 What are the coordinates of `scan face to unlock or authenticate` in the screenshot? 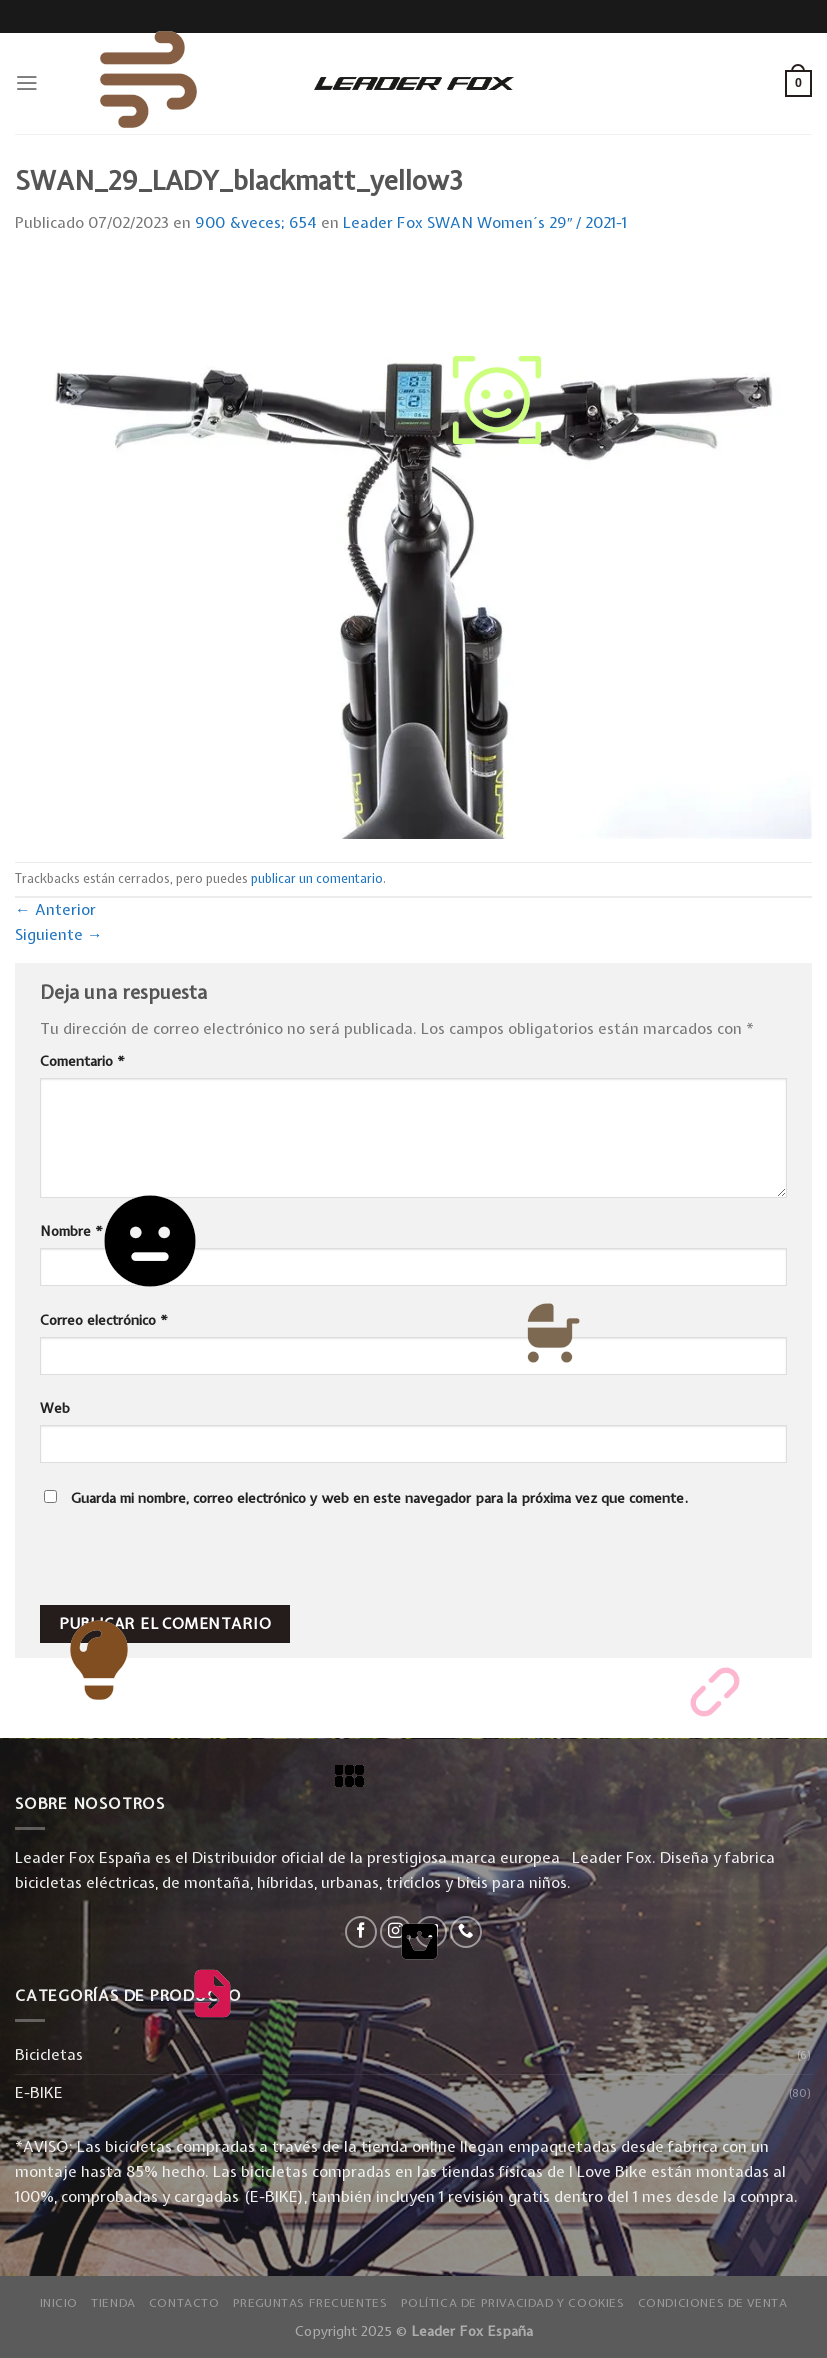 It's located at (497, 400).